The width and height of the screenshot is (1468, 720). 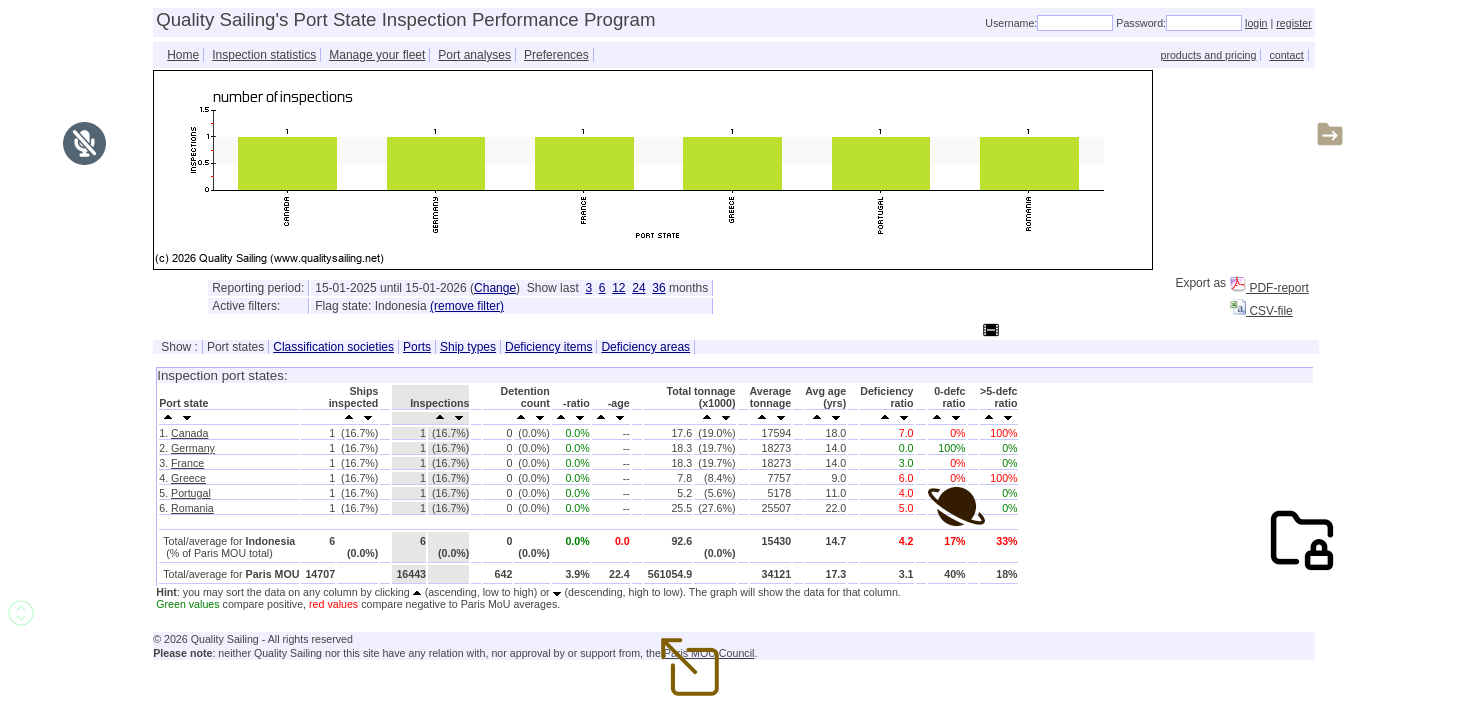 I want to click on expand or collapse content, so click(x=21, y=613).